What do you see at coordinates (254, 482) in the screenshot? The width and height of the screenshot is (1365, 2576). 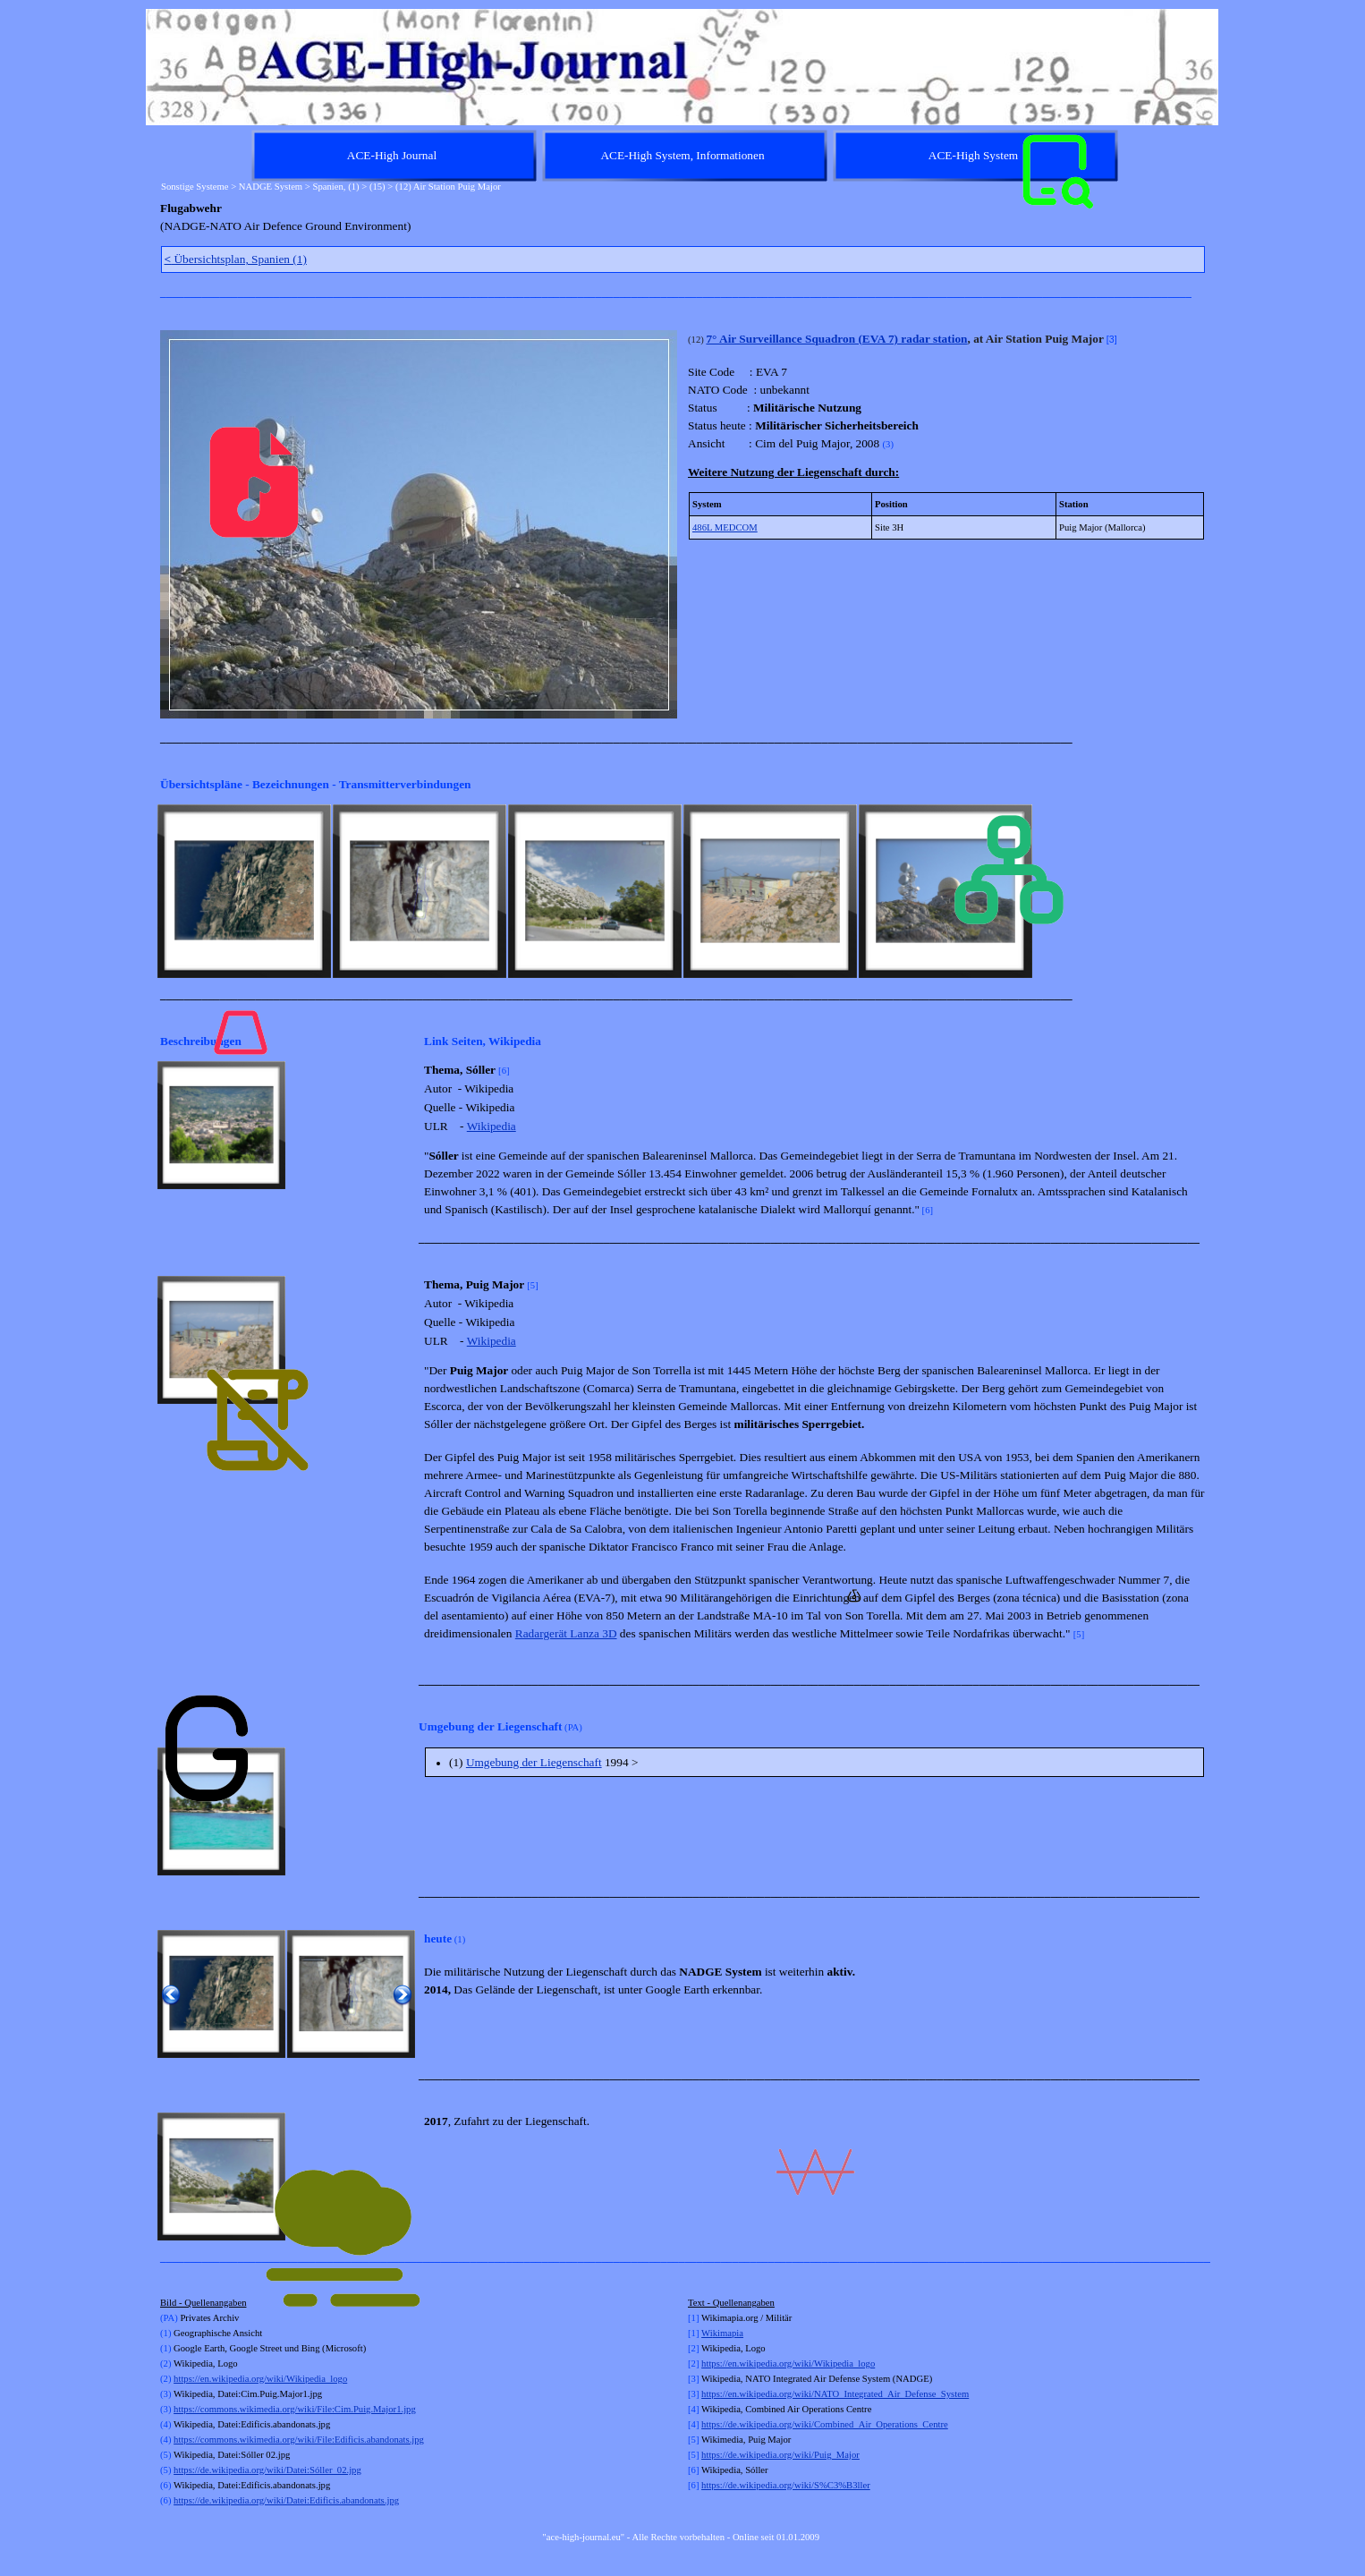 I see `open an audio or music file` at bounding box center [254, 482].